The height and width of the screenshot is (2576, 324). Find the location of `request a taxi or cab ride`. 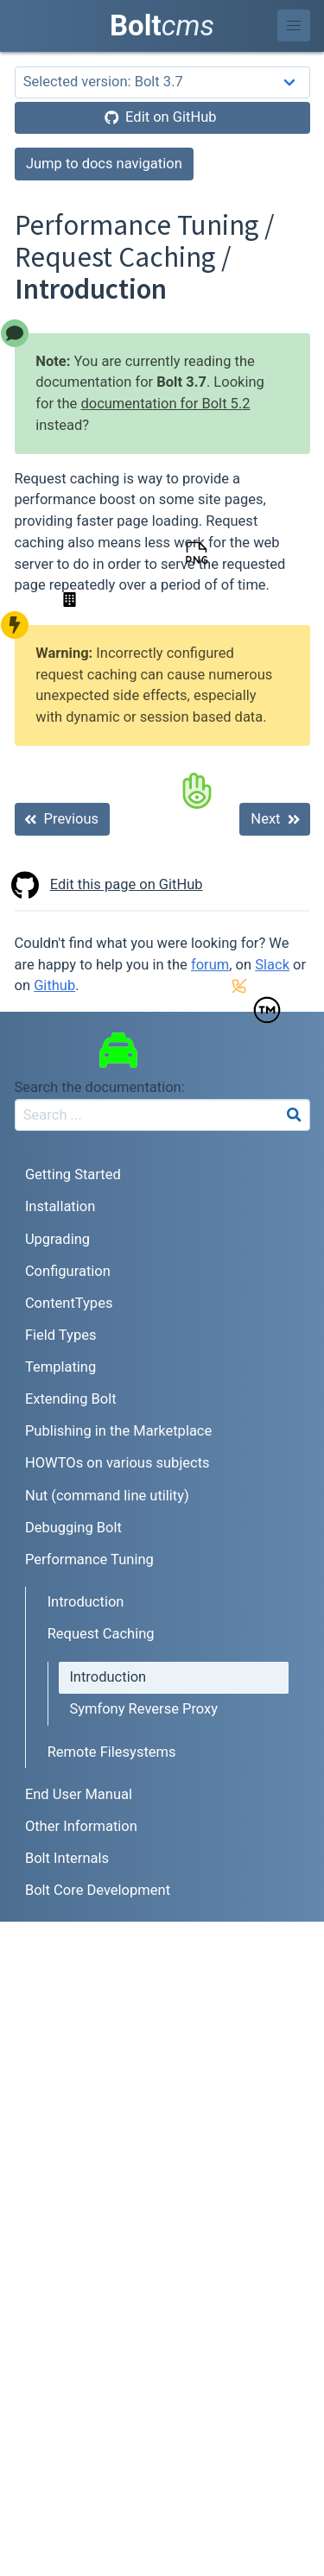

request a taxi or cab ride is located at coordinates (118, 1051).